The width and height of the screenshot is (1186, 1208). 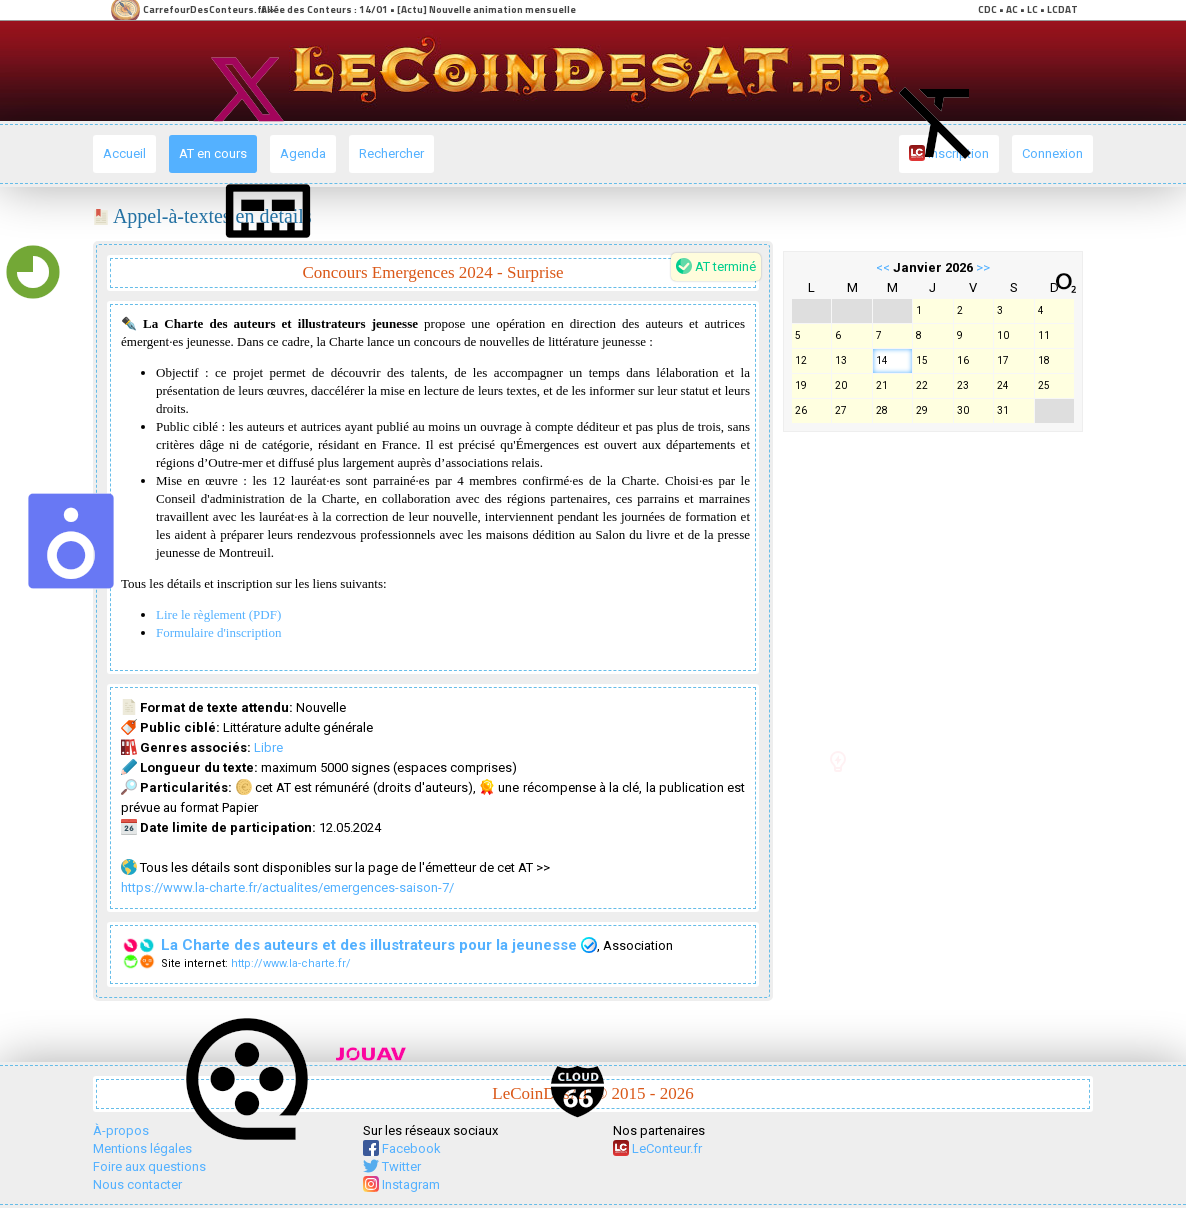 I want to click on clear text formatting, so click(x=935, y=123).